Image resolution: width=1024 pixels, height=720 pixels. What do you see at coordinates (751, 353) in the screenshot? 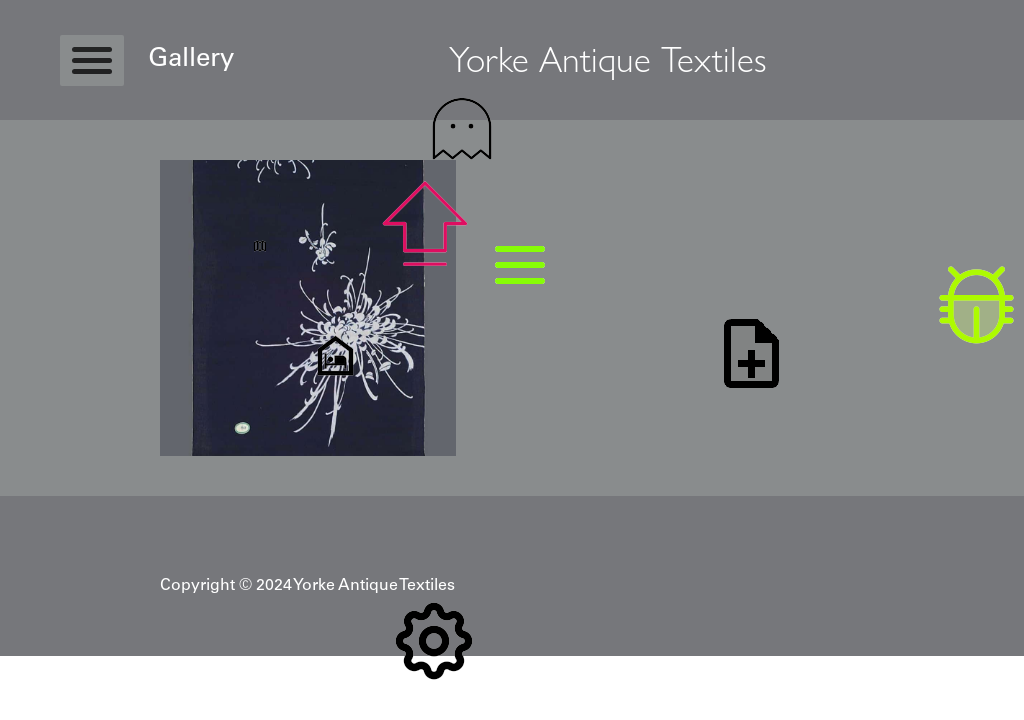
I see `create a new note or document` at bounding box center [751, 353].